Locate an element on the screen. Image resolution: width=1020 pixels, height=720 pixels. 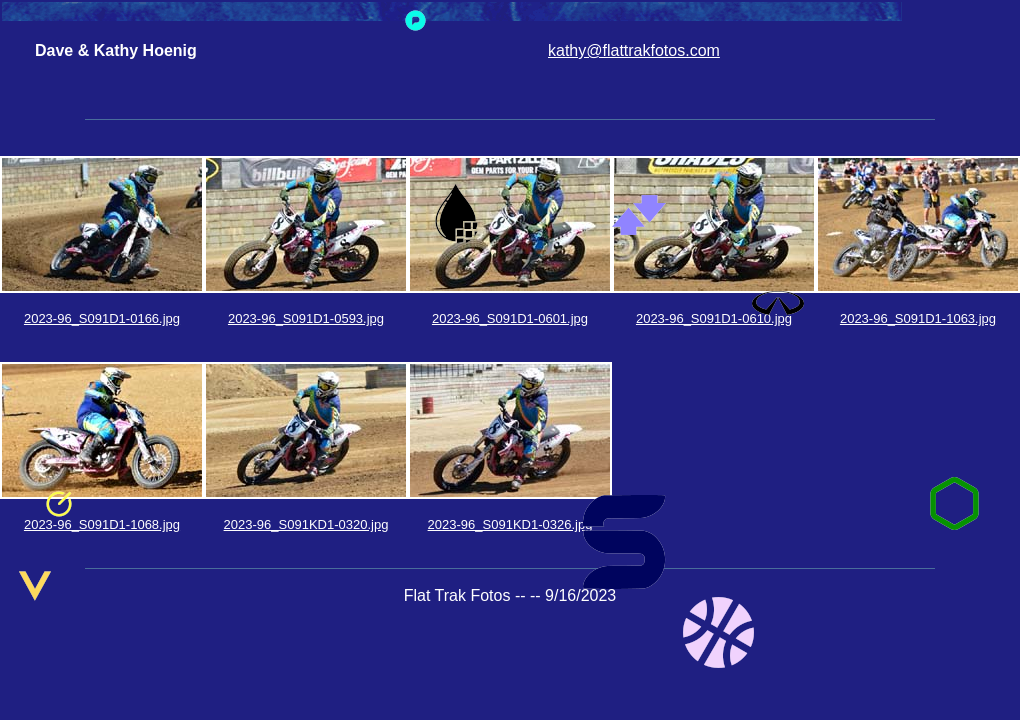
edit profile picture or avatar is located at coordinates (59, 504).